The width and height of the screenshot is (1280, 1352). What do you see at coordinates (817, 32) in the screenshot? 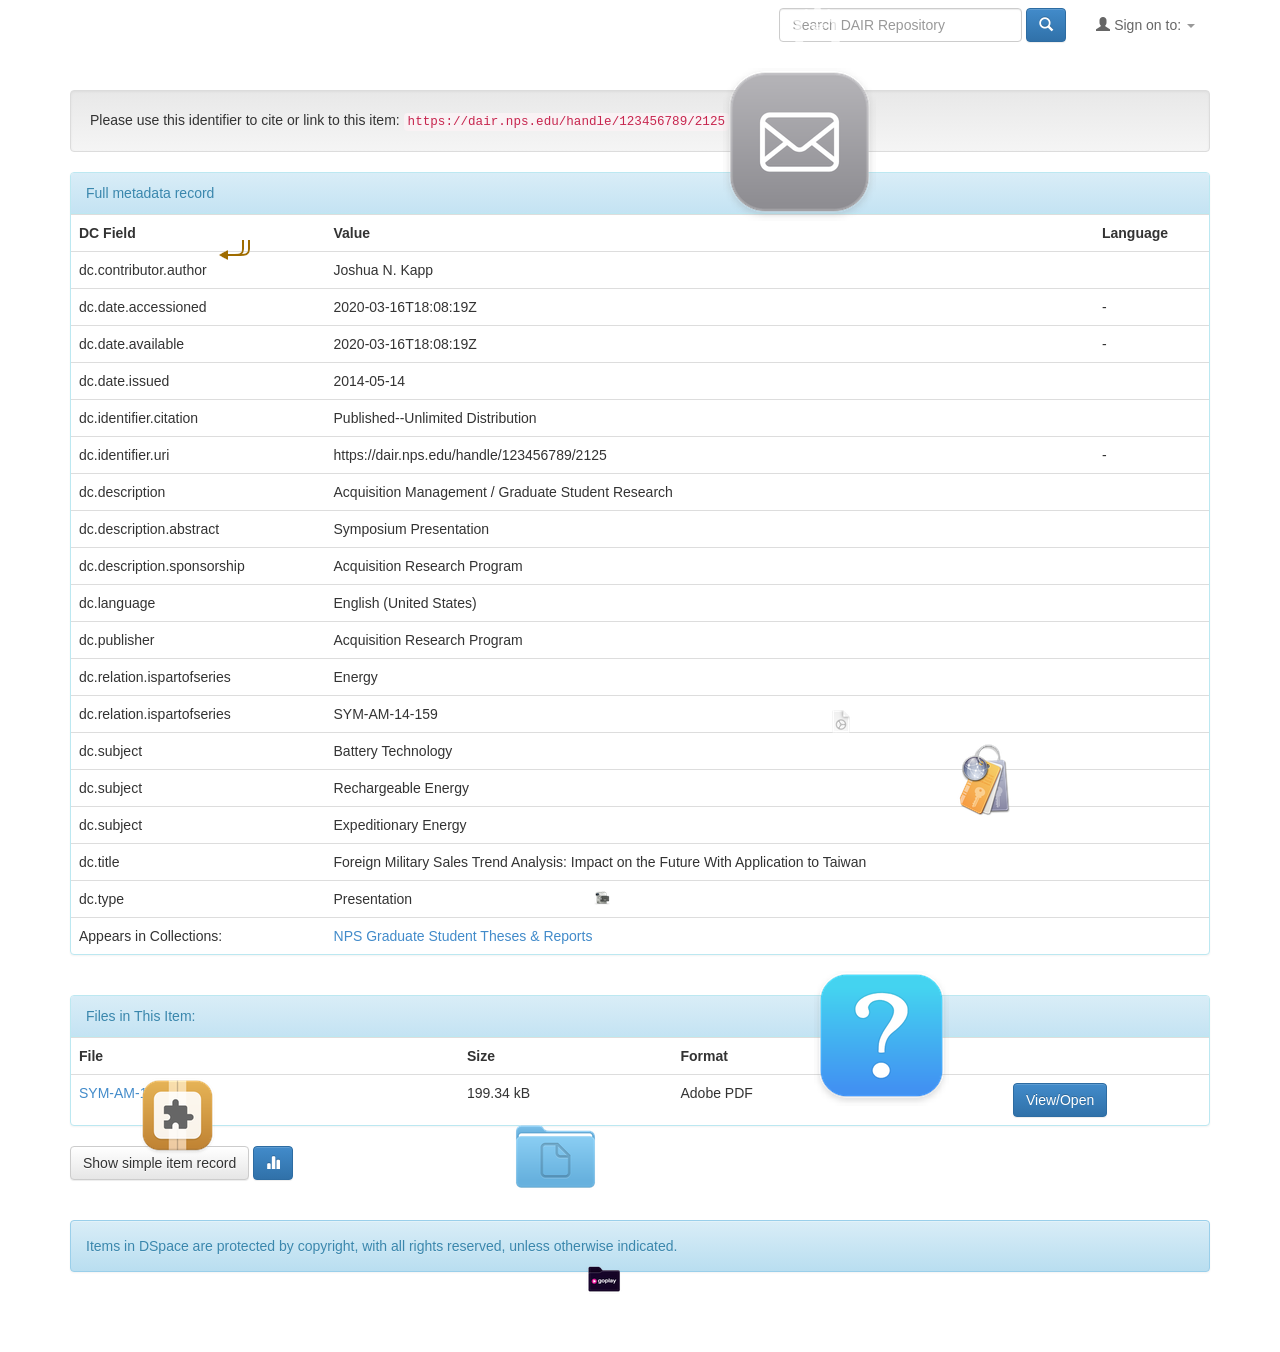
I see `adjust parameter behavior settings` at bounding box center [817, 32].